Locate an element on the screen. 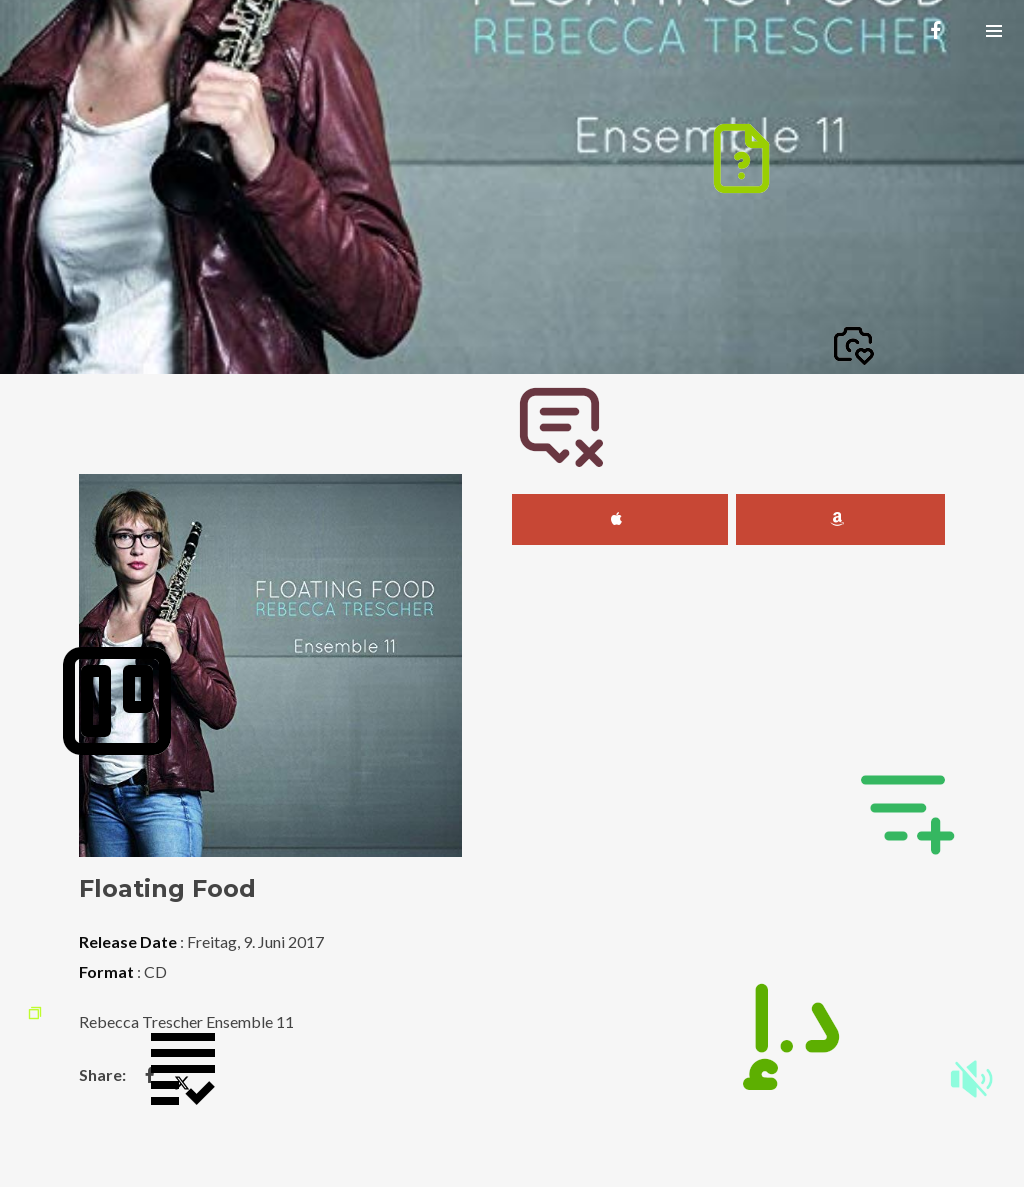 The height and width of the screenshot is (1187, 1024). mark photo as favorite is located at coordinates (853, 344).